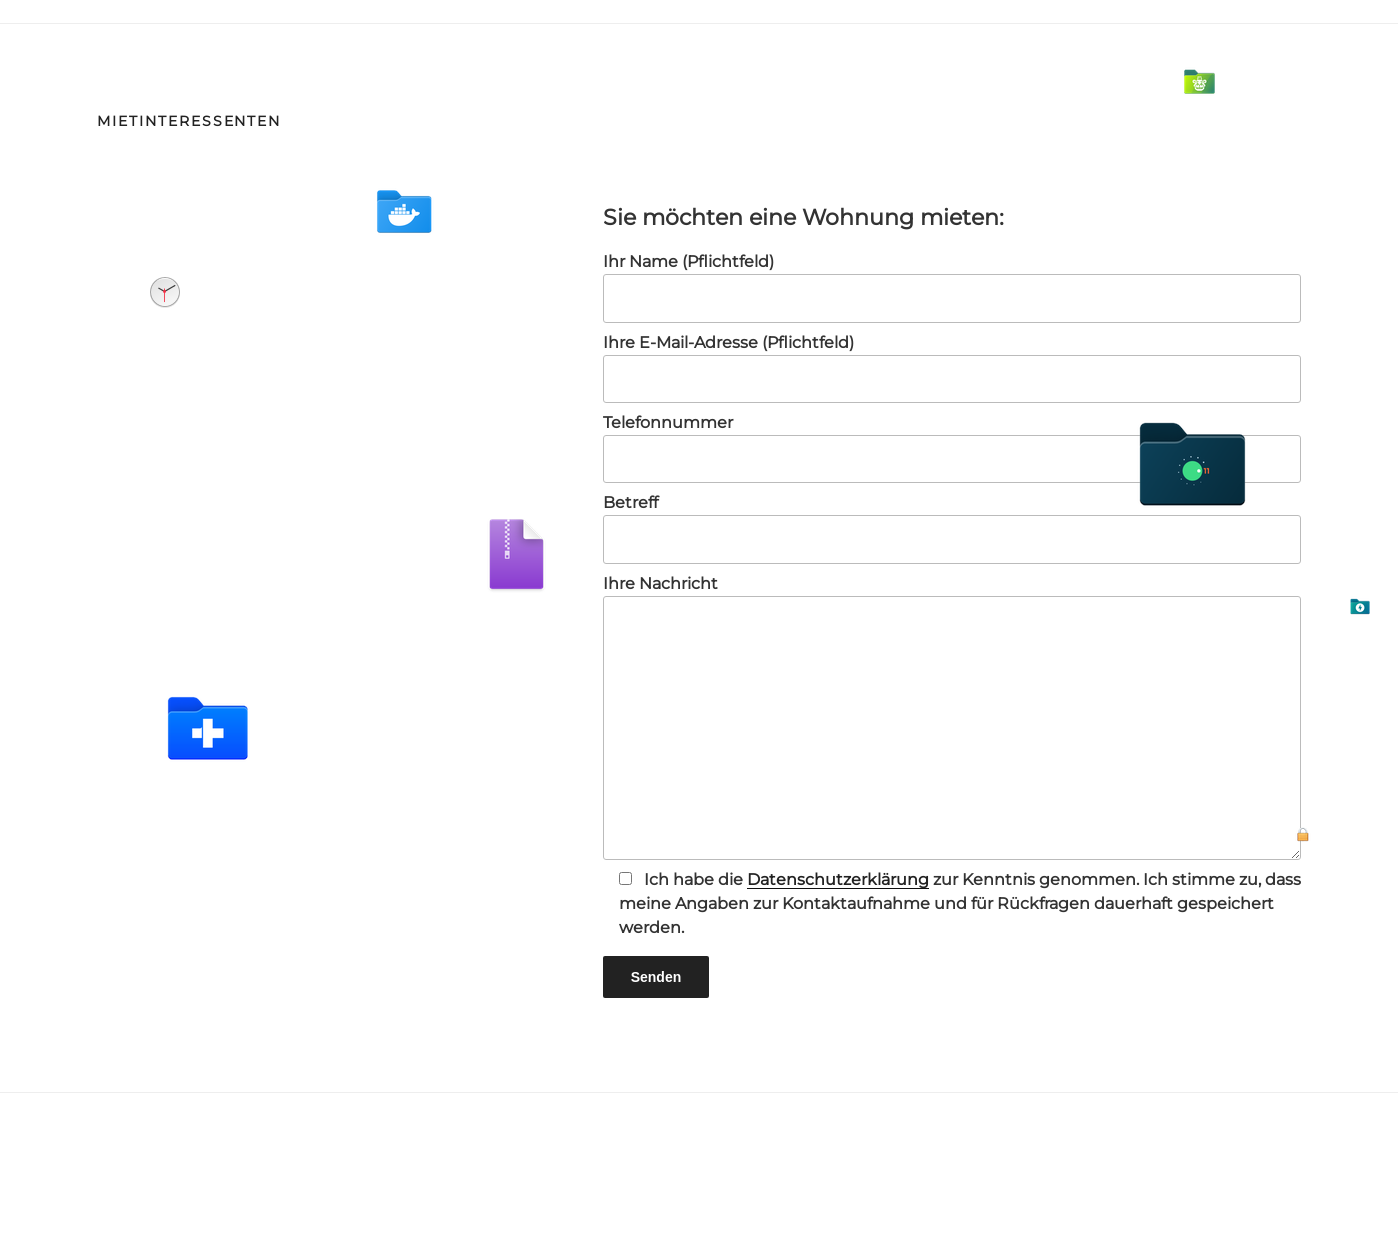  What do you see at coordinates (1303, 834) in the screenshot?
I see `indicates a locked or protected item` at bounding box center [1303, 834].